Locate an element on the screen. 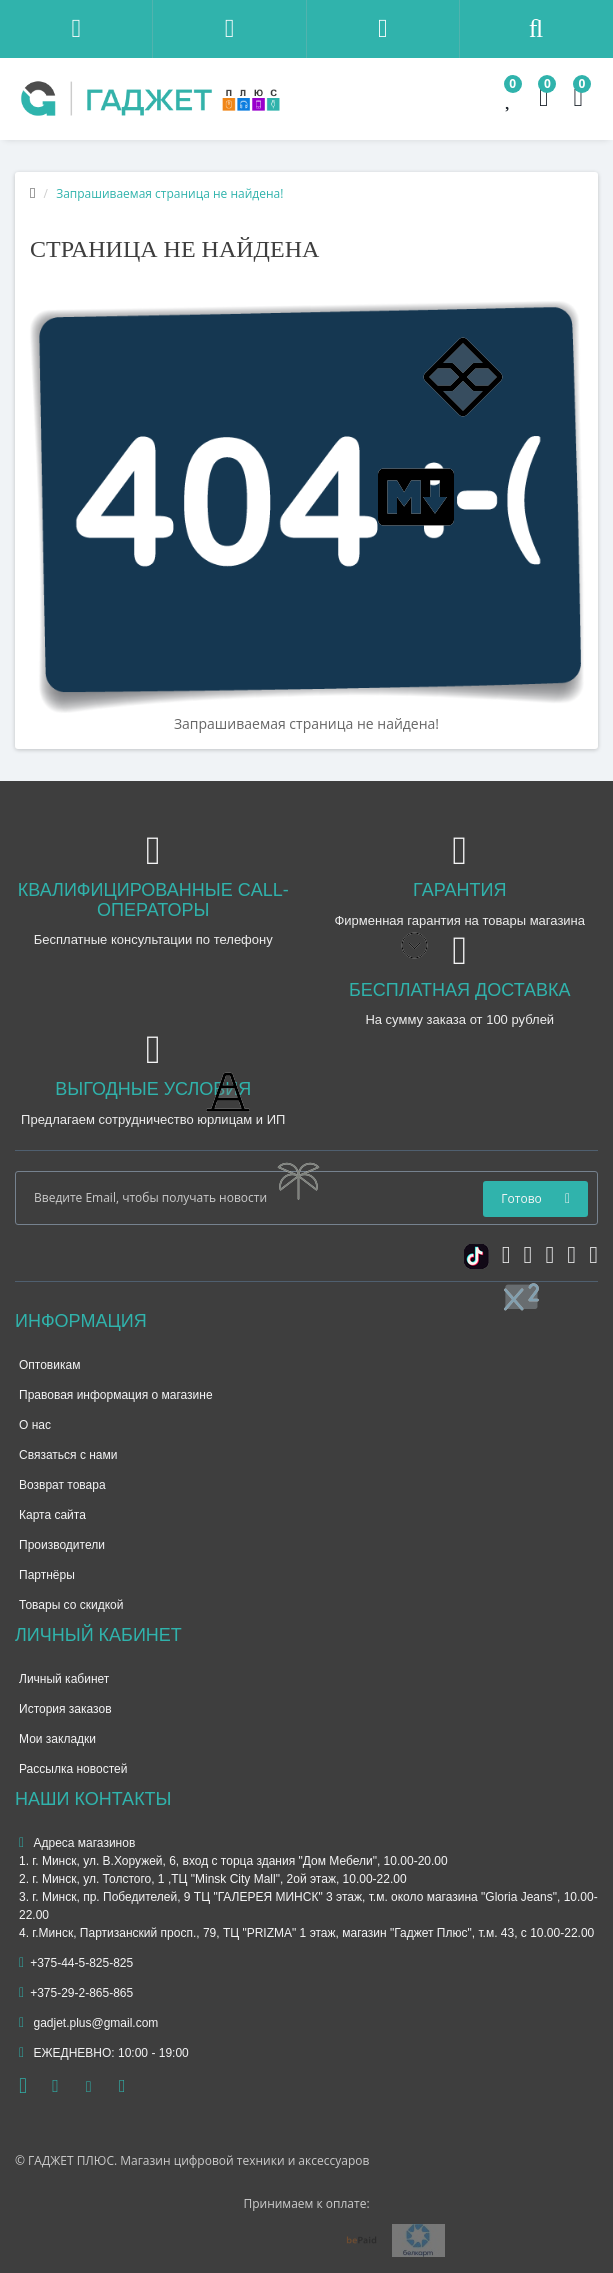  browse vacation or tropical destinations is located at coordinates (298, 1180).